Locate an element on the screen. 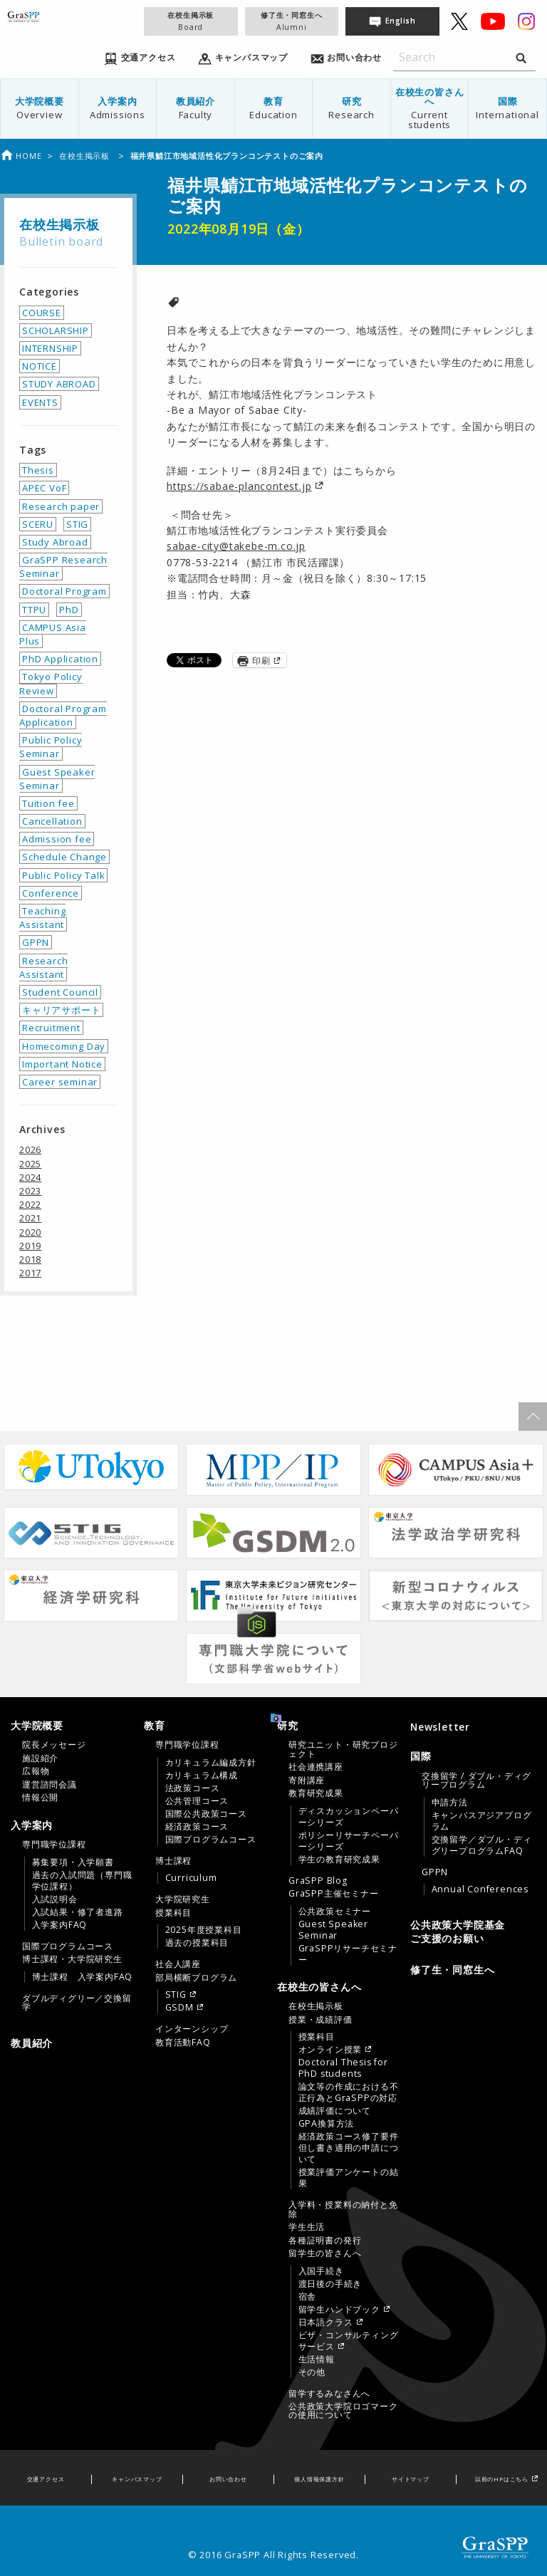 Image resolution: width=547 pixels, height=2576 pixels. open your music files folder is located at coordinates (276, 1718).